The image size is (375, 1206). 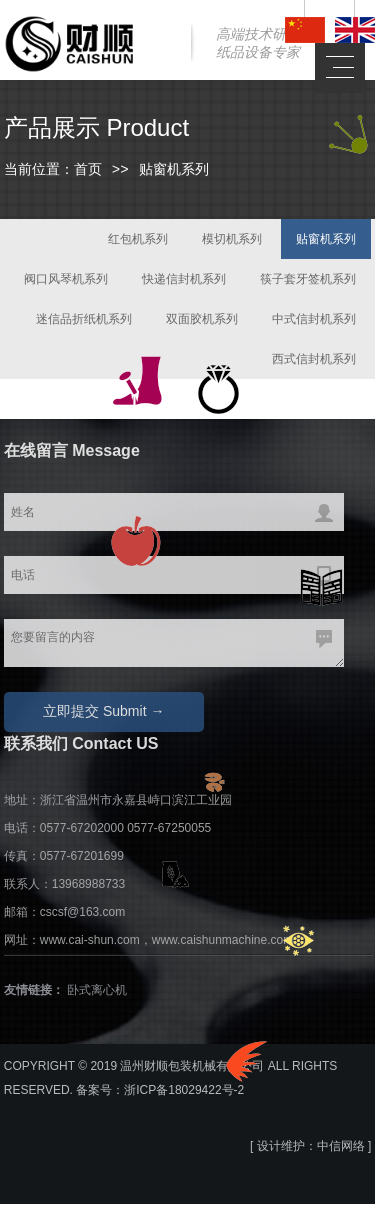 I want to click on view frost or ice-related content, so click(x=298, y=940).